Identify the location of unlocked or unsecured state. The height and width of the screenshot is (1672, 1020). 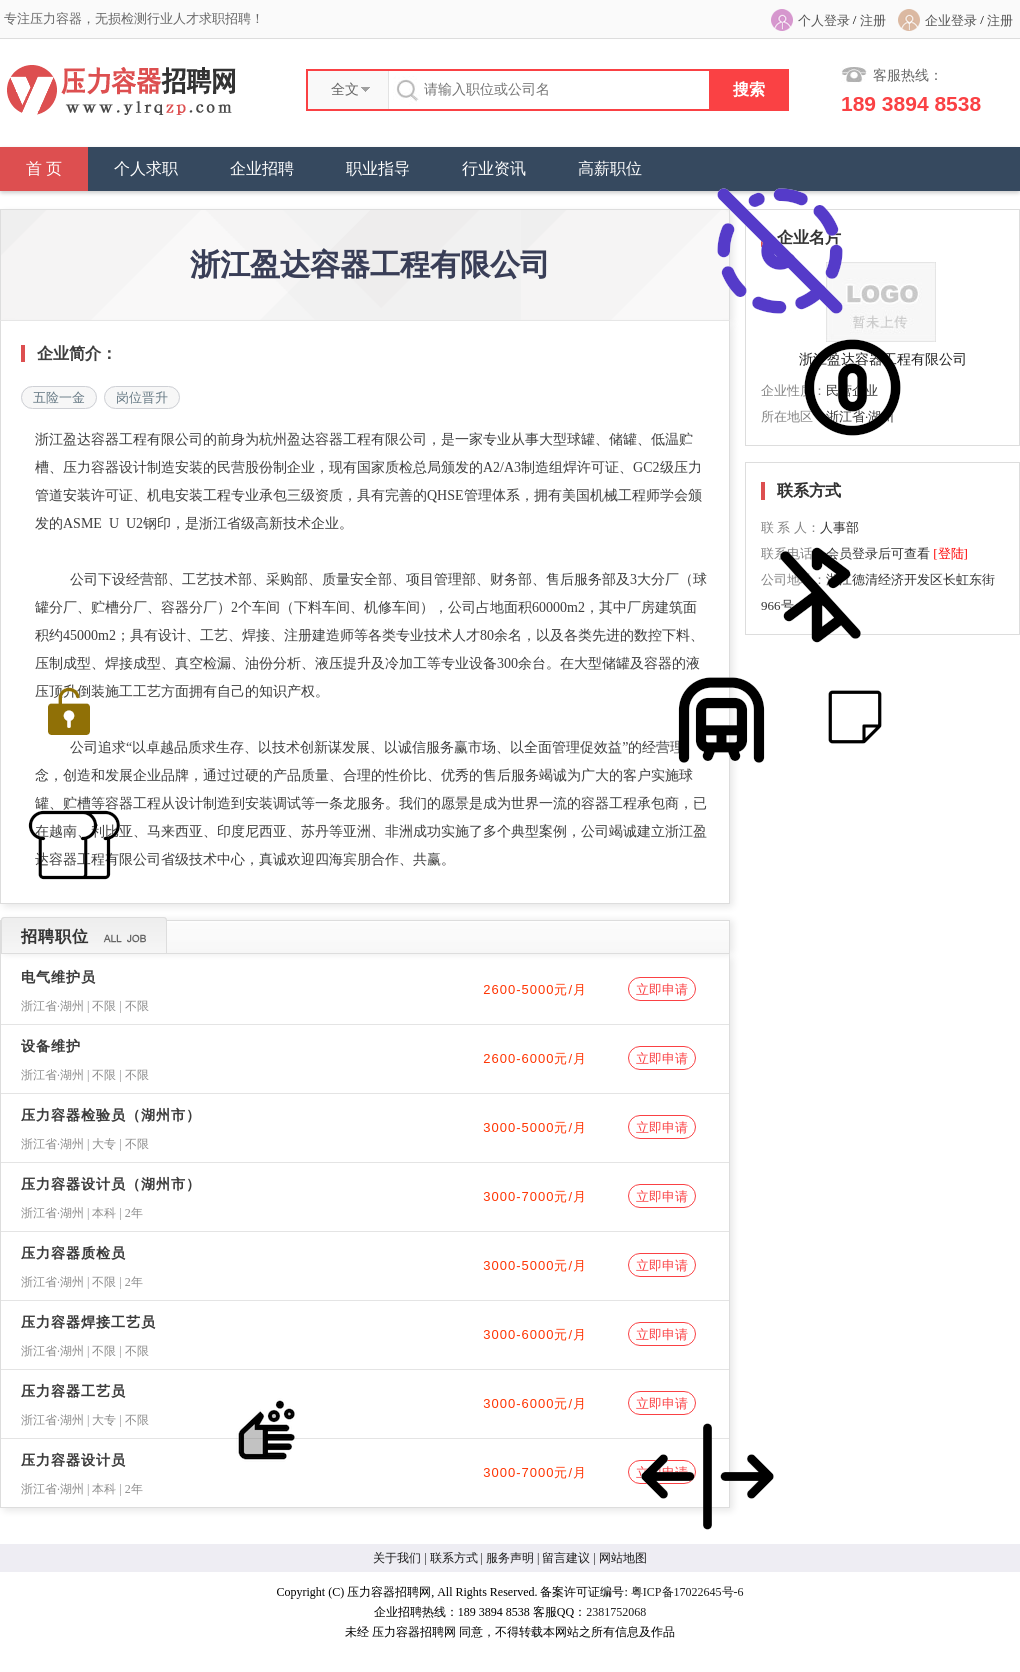
(69, 714).